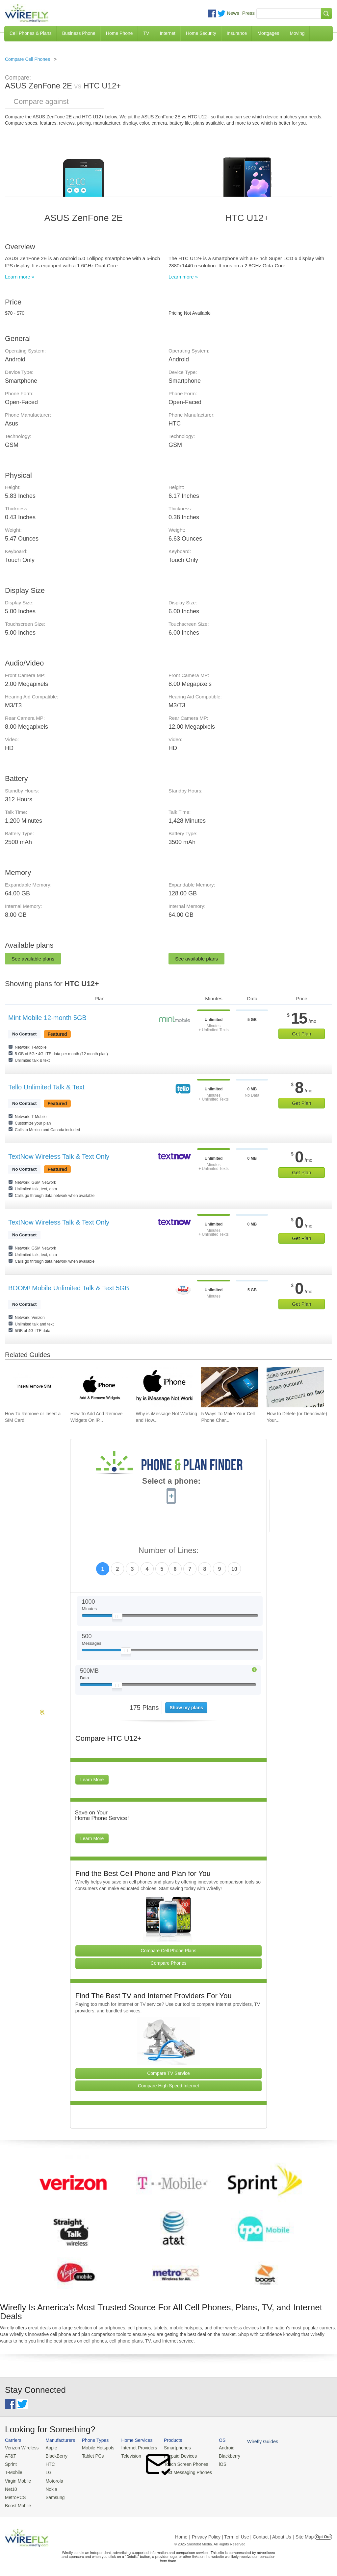  I want to click on remove a saved location, so click(42, 1712).